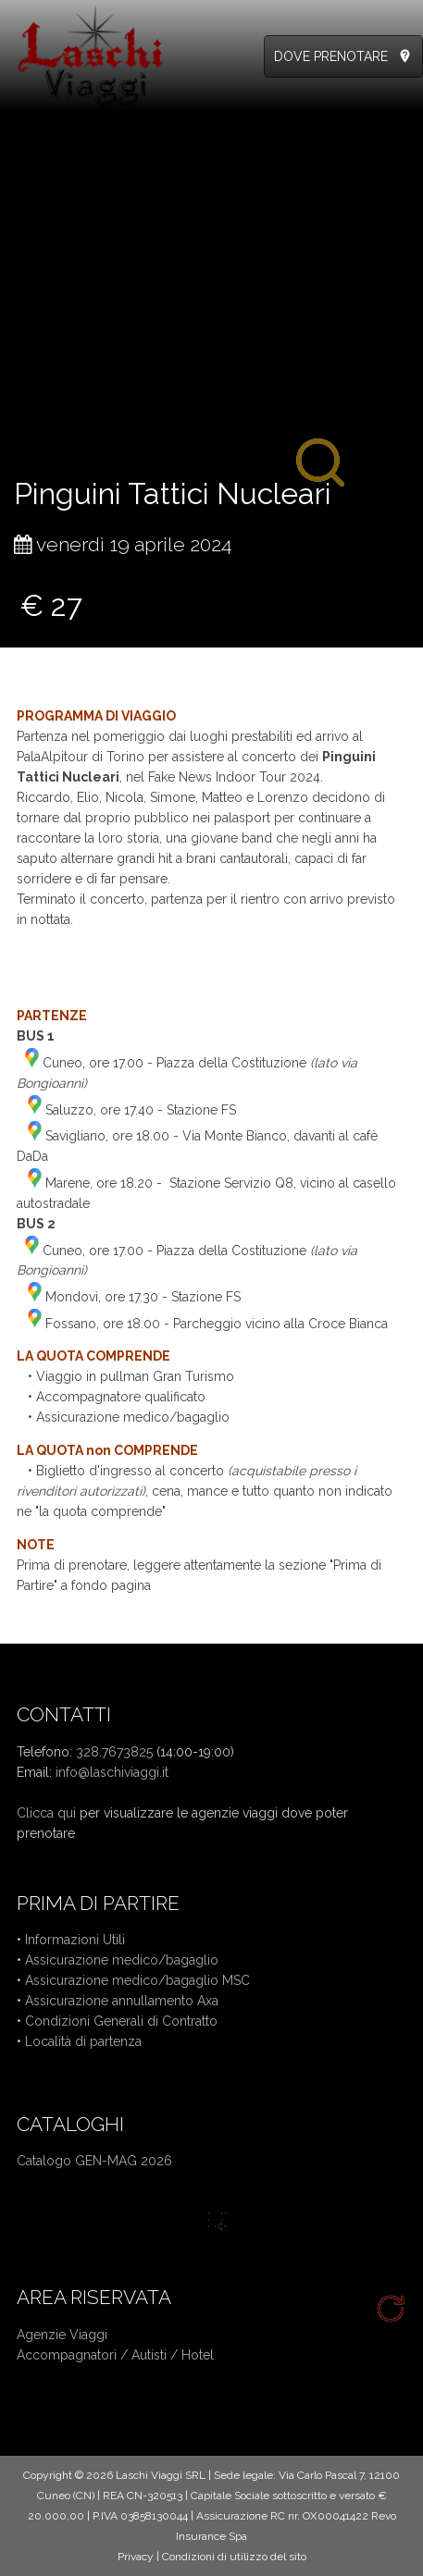 The height and width of the screenshot is (2576, 423). Describe the element at coordinates (391, 2309) in the screenshot. I see `redo or repeat the last action` at that location.